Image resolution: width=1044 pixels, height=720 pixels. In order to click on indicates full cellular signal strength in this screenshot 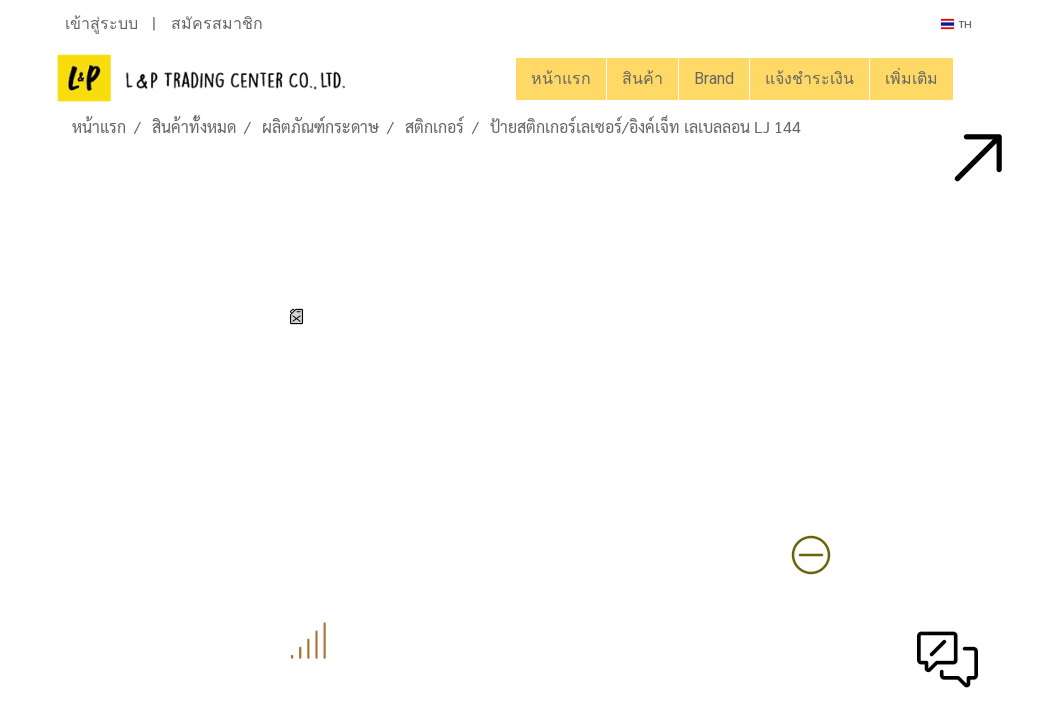, I will do `click(310, 643)`.